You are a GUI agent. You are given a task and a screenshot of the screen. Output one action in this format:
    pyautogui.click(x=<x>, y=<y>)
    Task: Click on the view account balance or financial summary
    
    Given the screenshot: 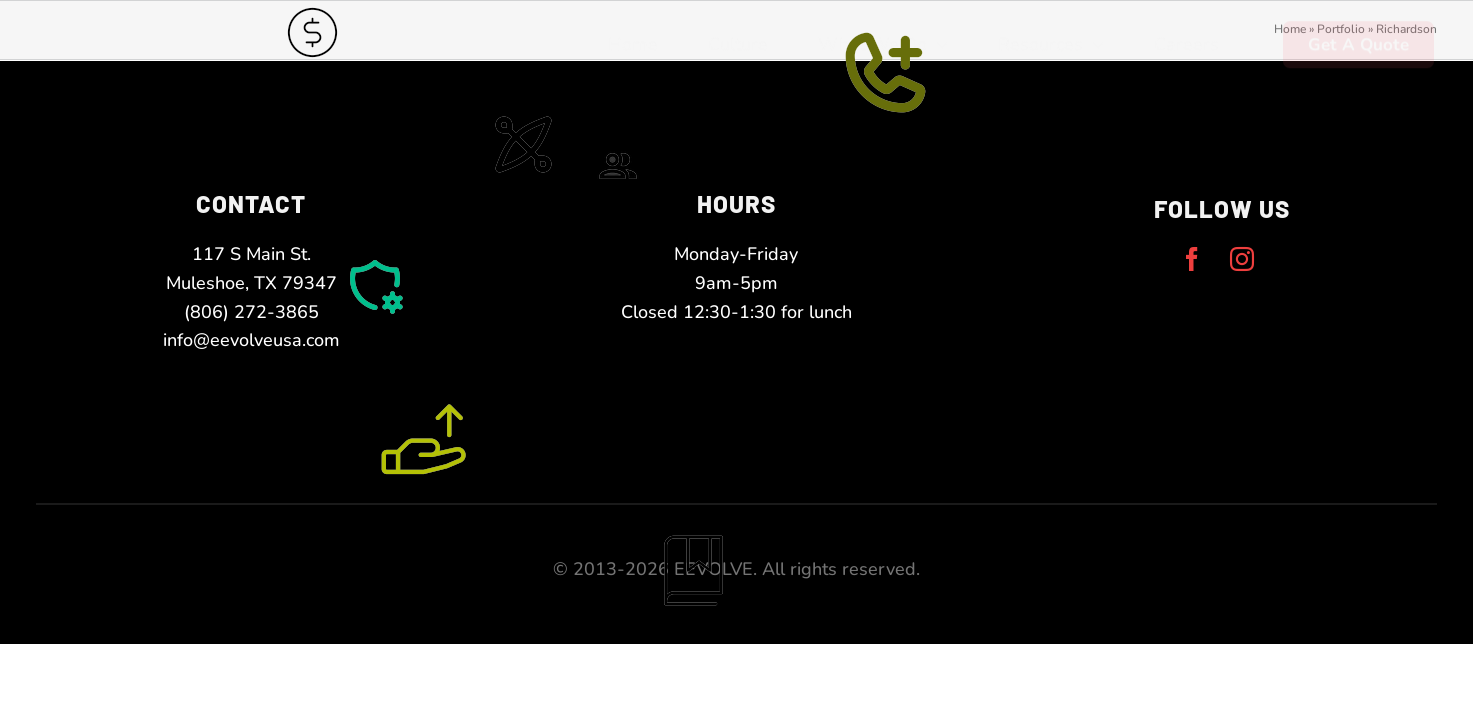 What is the action you would take?
    pyautogui.click(x=312, y=32)
    